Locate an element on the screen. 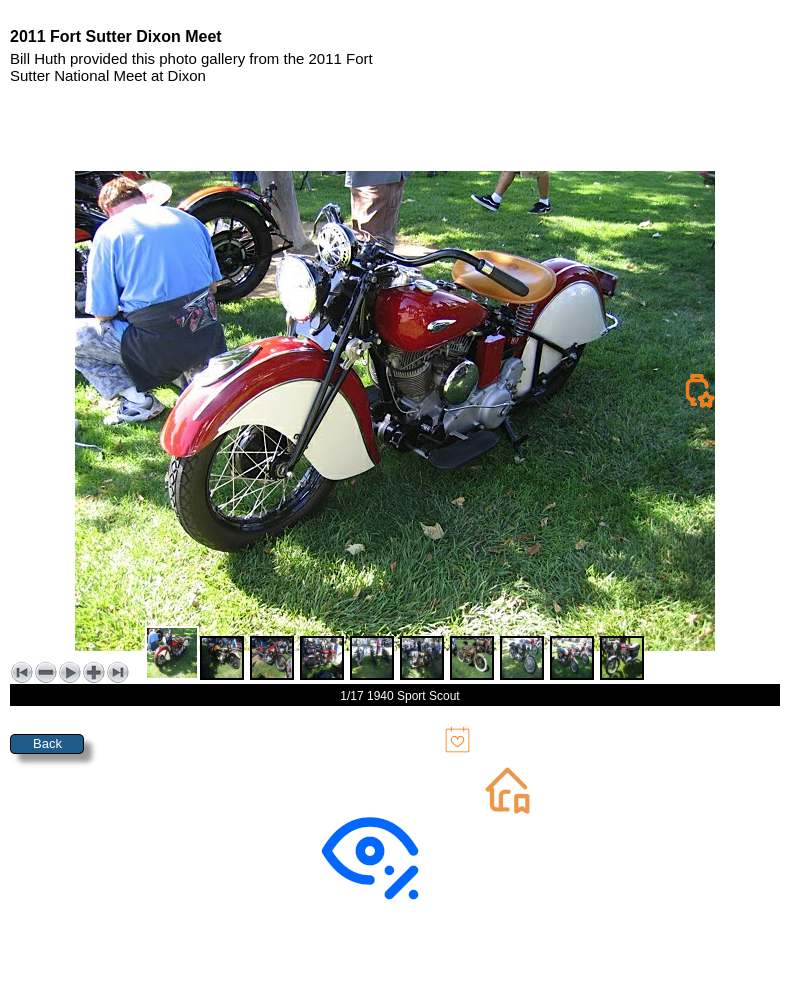 Image resolution: width=790 pixels, height=1000 pixels. view favorite or loved events is located at coordinates (457, 740).